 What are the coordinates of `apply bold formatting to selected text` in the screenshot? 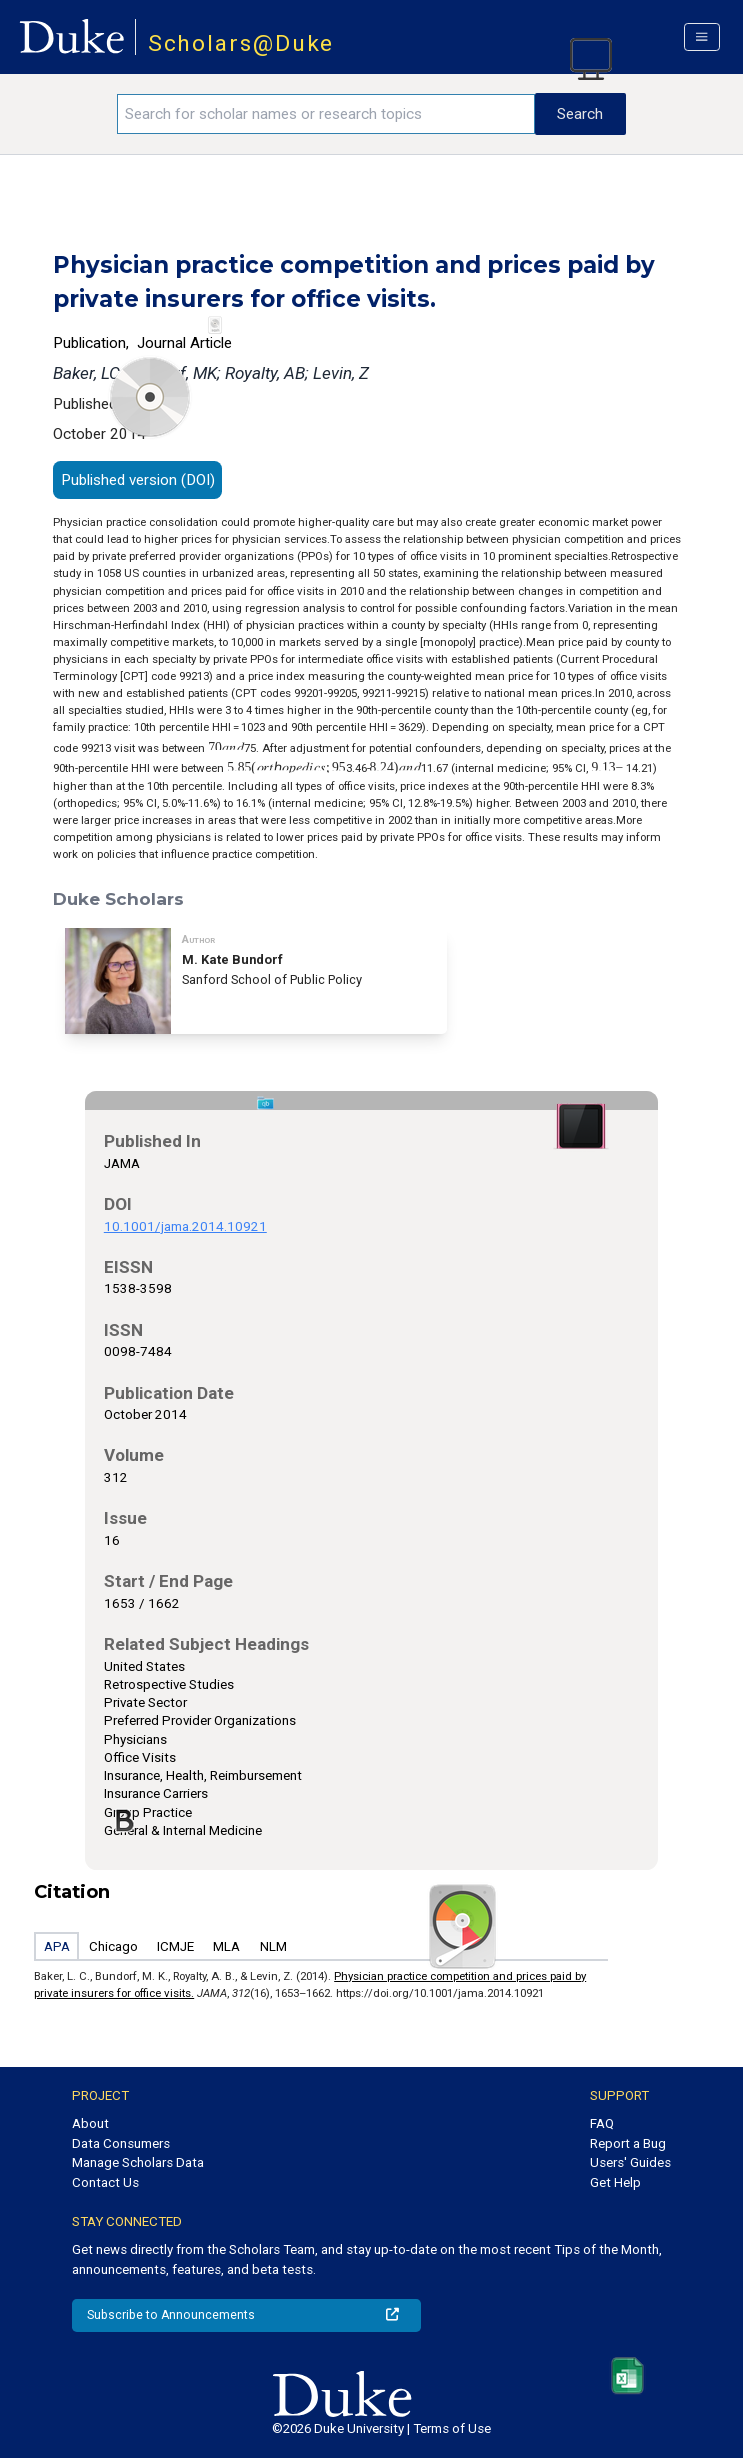 It's located at (124, 1820).